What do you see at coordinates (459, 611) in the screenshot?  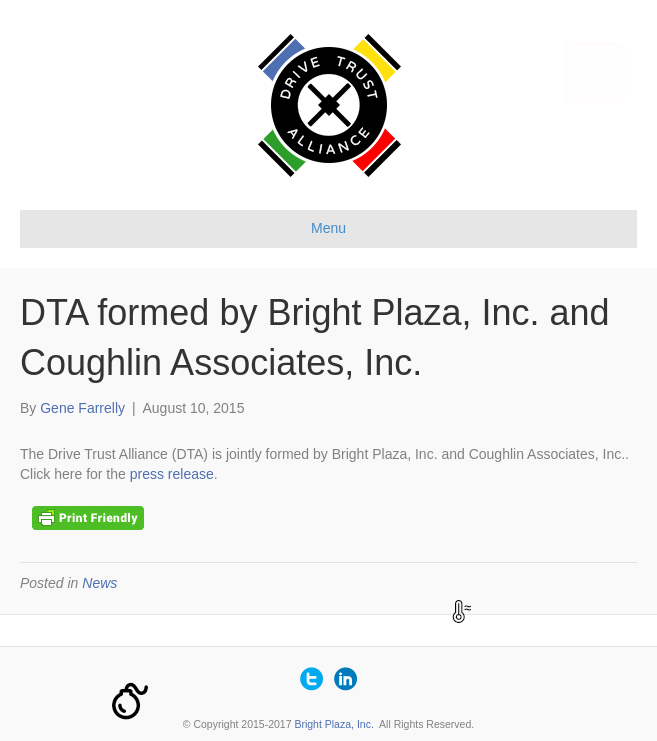 I see `indicates high temperature or heat warning` at bounding box center [459, 611].